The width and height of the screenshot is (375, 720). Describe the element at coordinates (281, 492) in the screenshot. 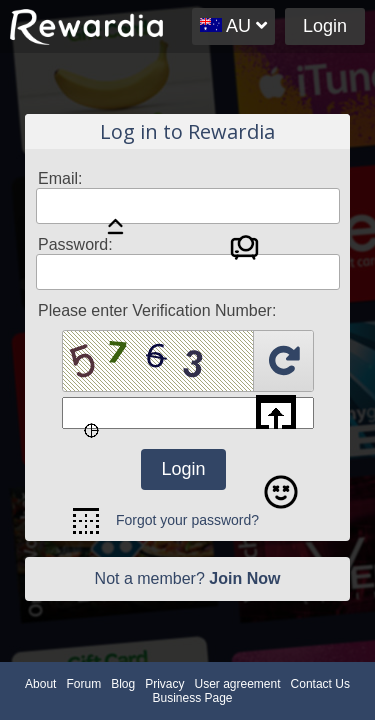

I see `indicates a dizzy or dazed state` at that location.